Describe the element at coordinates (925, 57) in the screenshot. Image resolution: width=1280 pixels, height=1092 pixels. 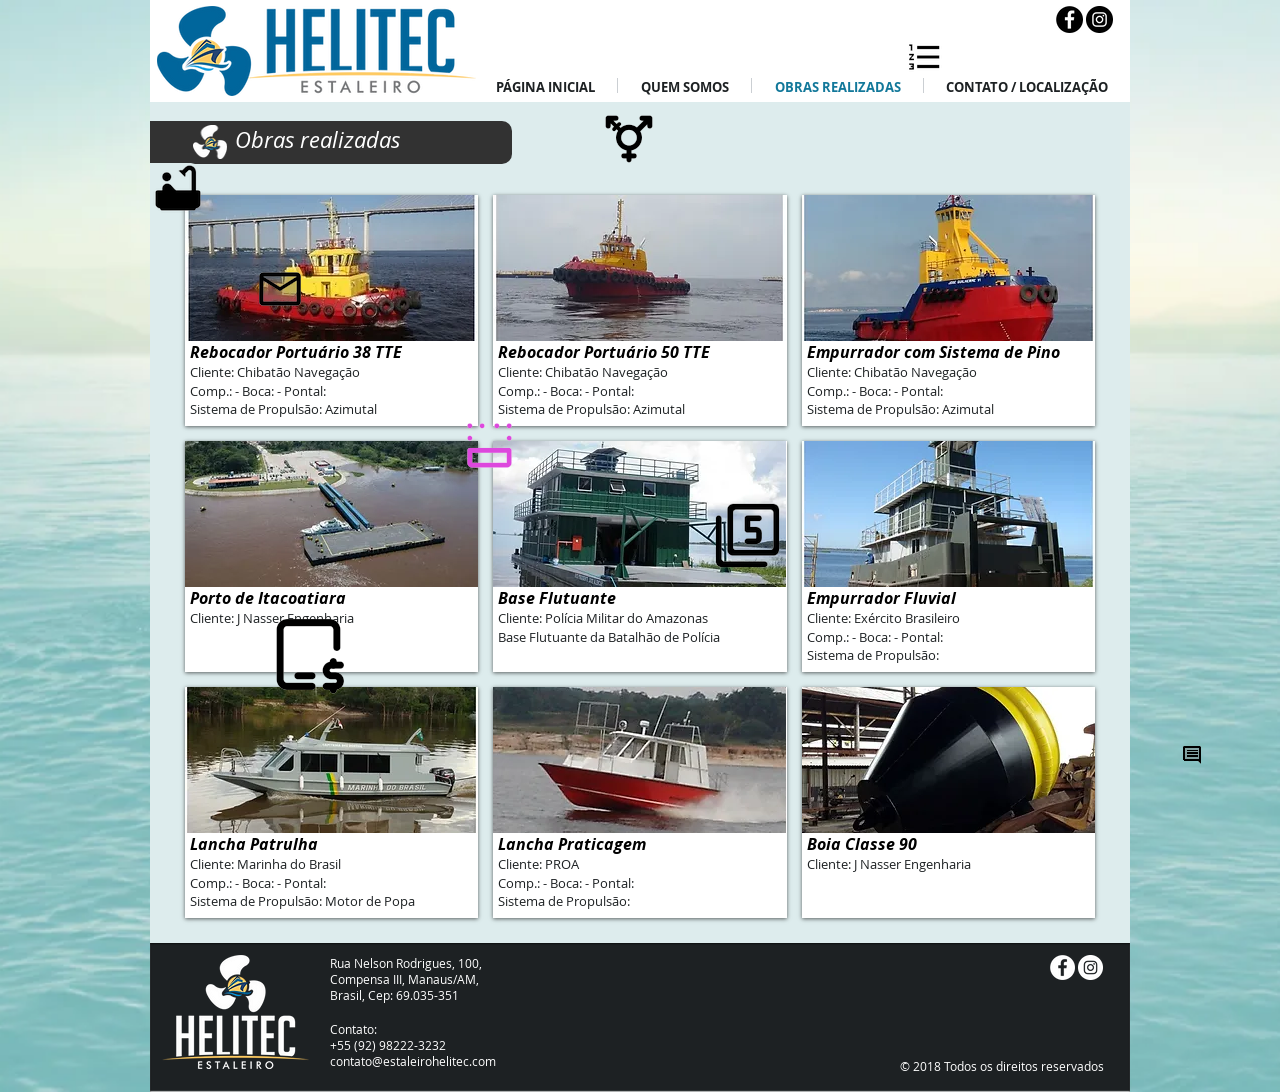
I see `create a numbered list` at that location.